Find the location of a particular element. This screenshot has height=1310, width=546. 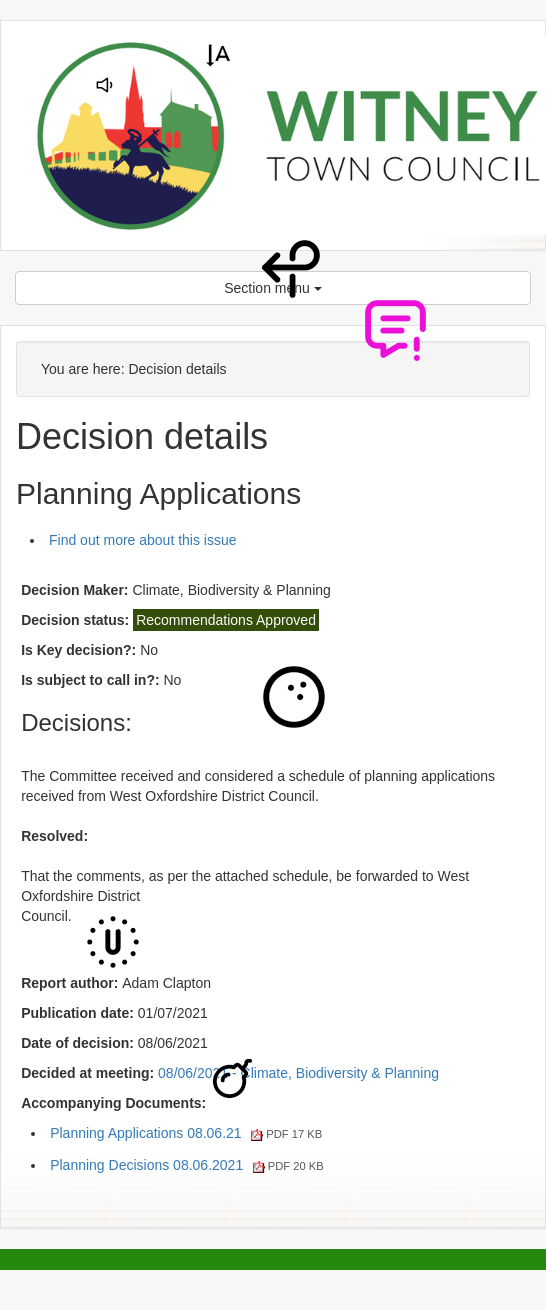

rotate text to vertical orientation is located at coordinates (218, 55).